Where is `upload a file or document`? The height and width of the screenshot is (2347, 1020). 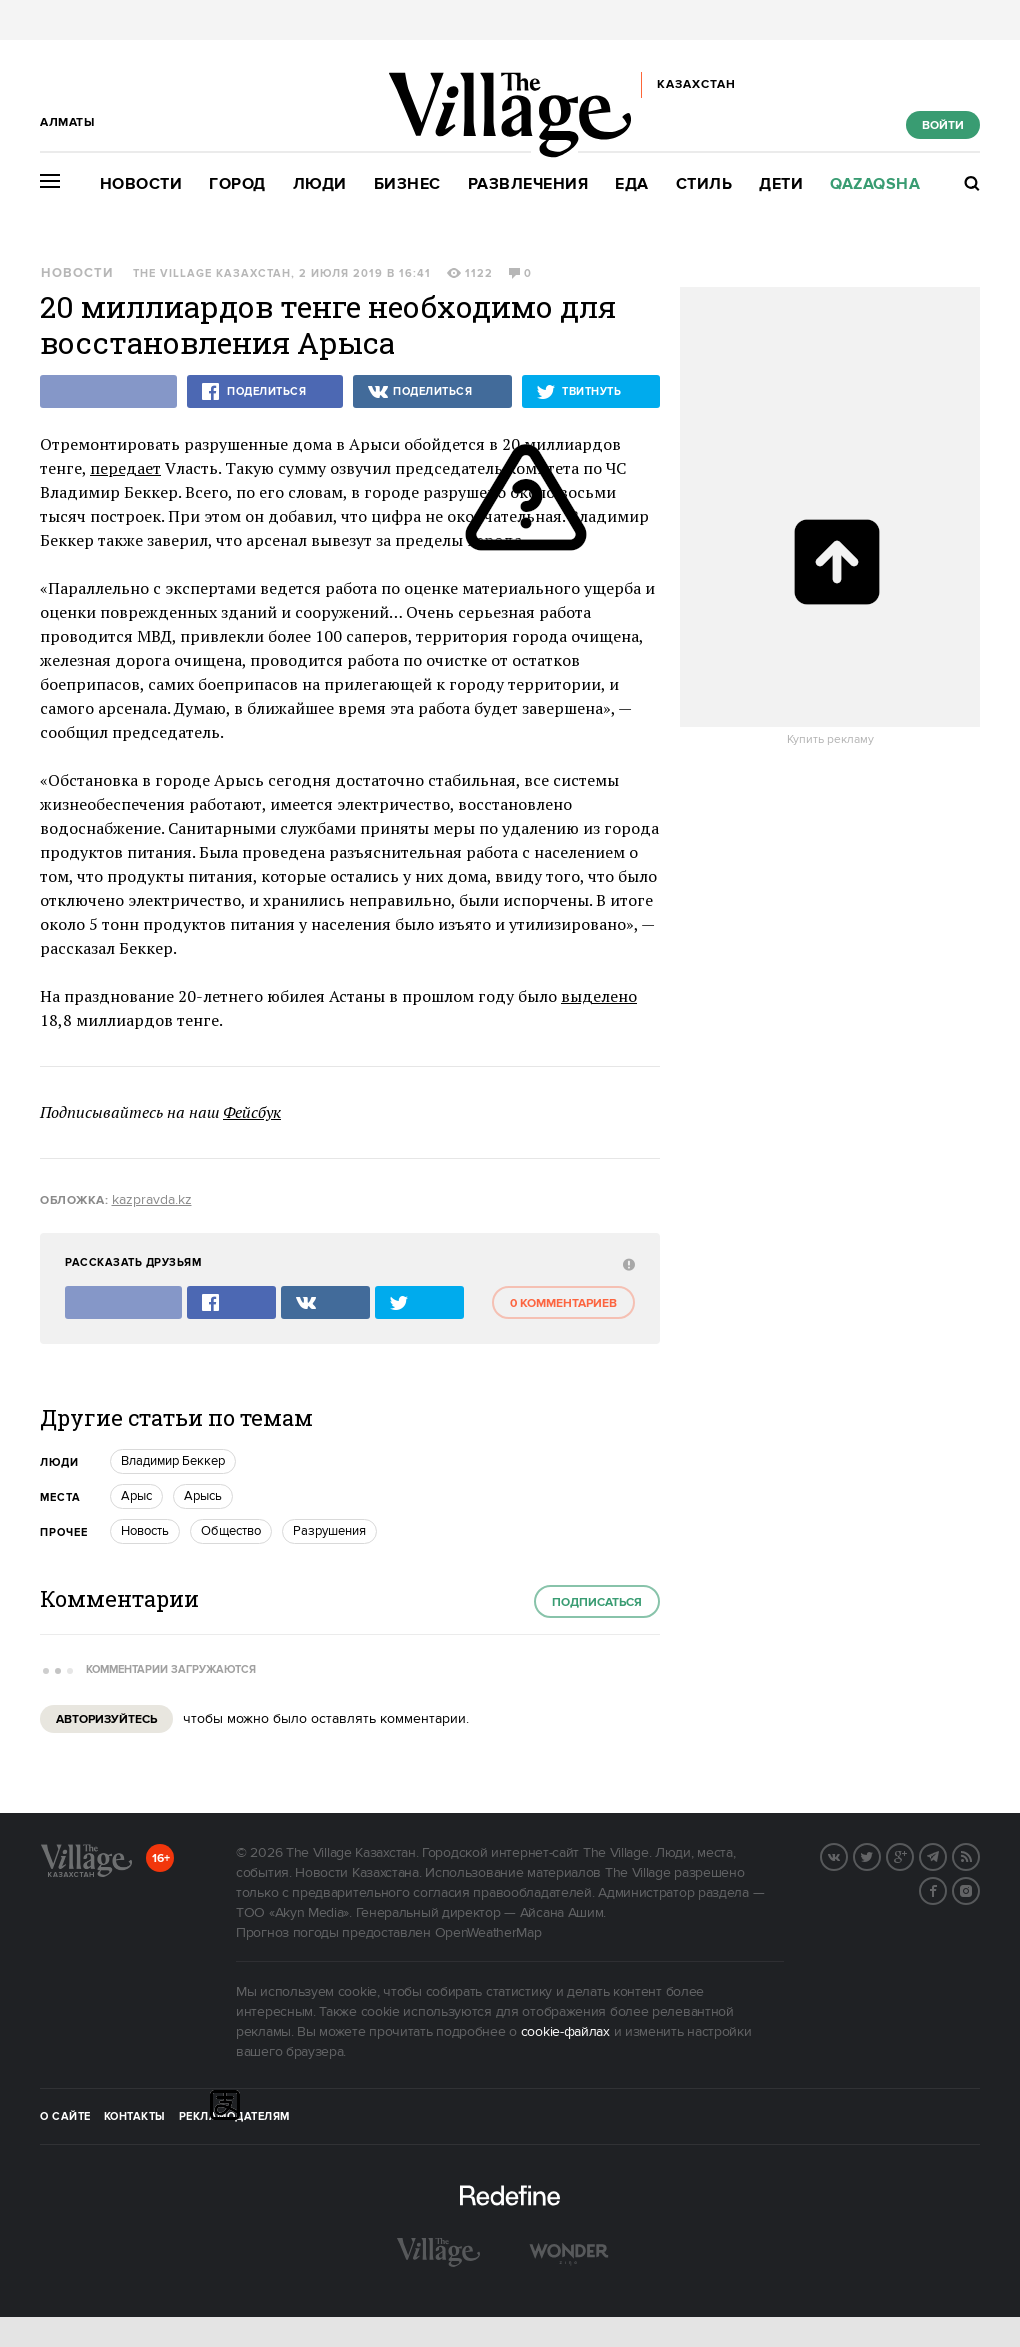 upload a file or document is located at coordinates (837, 562).